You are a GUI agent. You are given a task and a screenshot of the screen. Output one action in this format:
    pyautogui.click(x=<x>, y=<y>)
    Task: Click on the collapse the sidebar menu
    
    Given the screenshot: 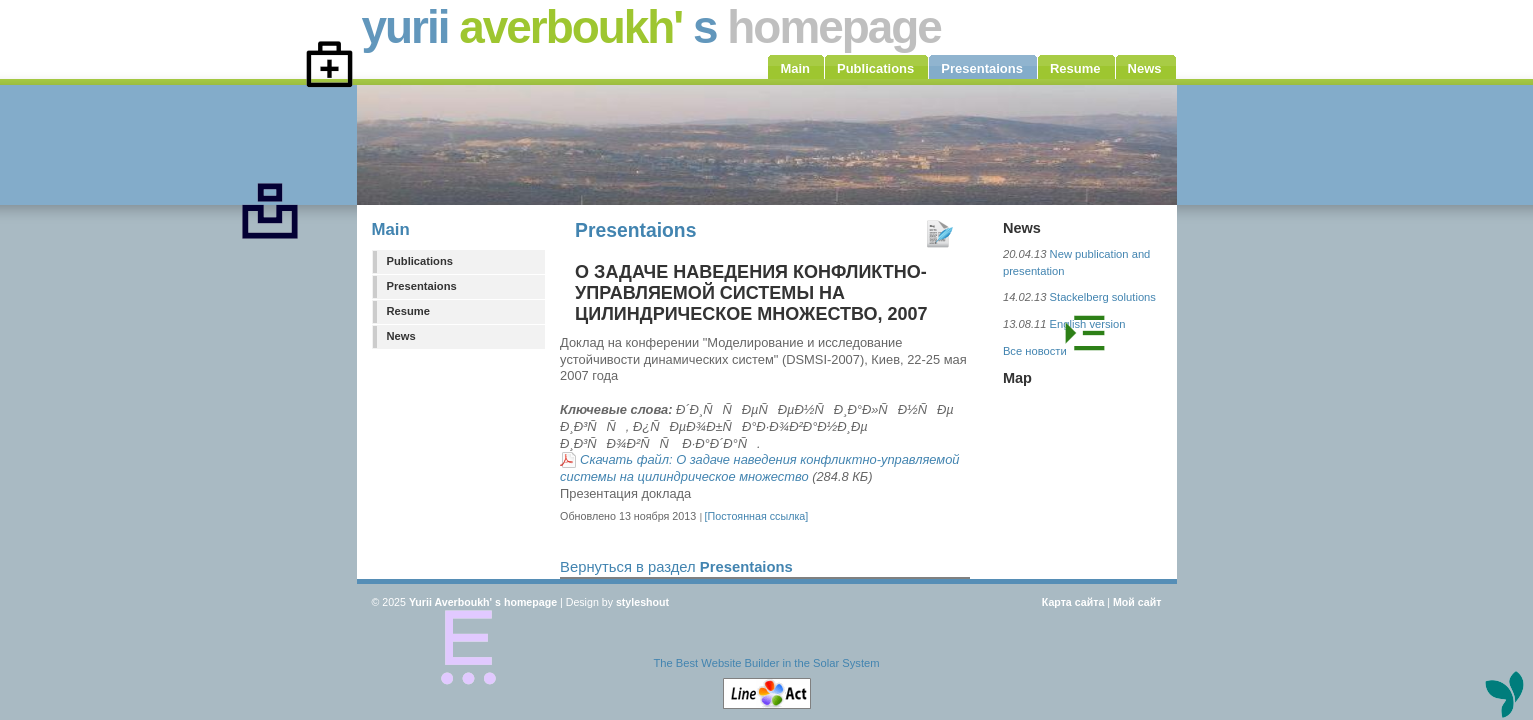 What is the action you would take?
    pyautogui.click(x=1085, y=333)
    